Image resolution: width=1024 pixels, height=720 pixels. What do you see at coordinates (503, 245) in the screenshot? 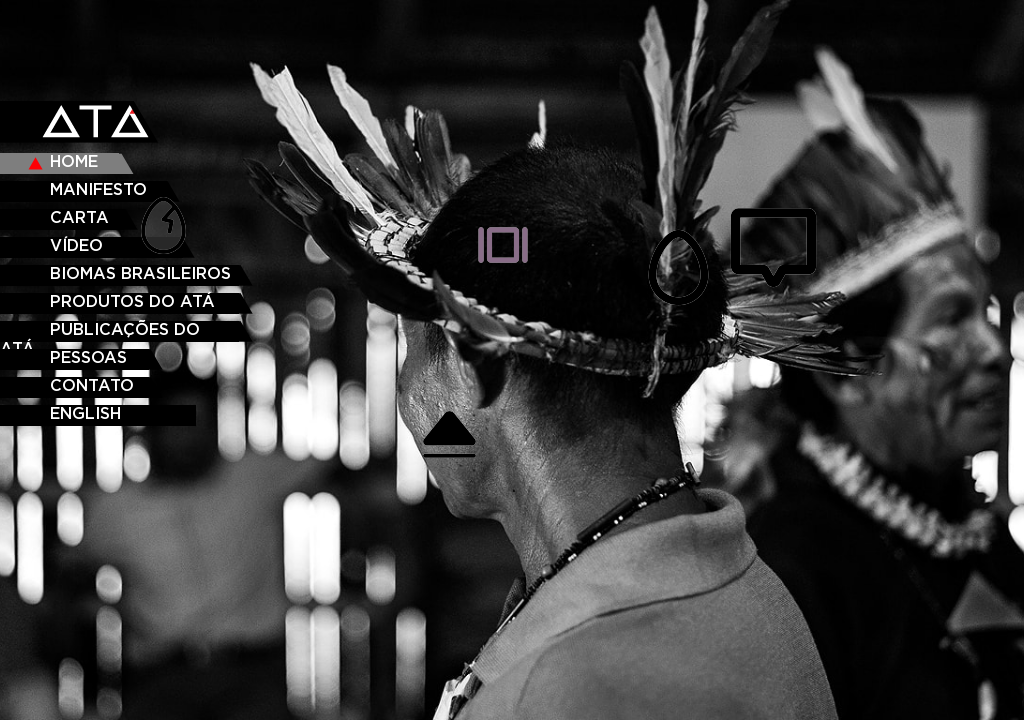
I see `start a slideshow presentation` at bounding box center [503, 245].